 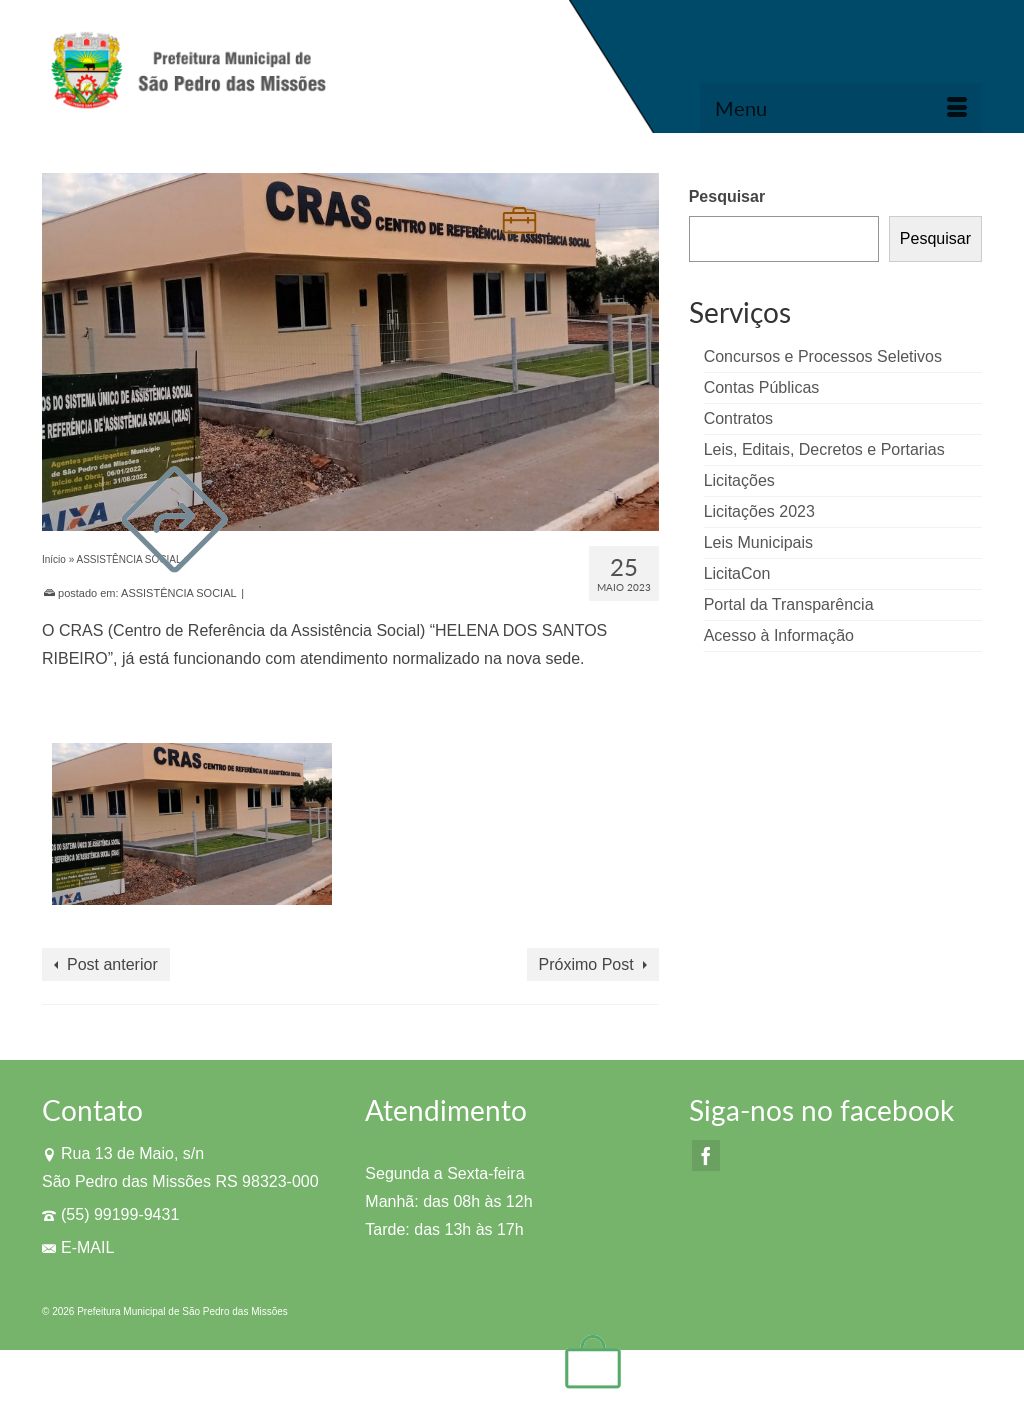 What do you see at coordinates (593, 1365) in the screenshot?
I see `view your shopping bag` at bounding box center [593, 1365].